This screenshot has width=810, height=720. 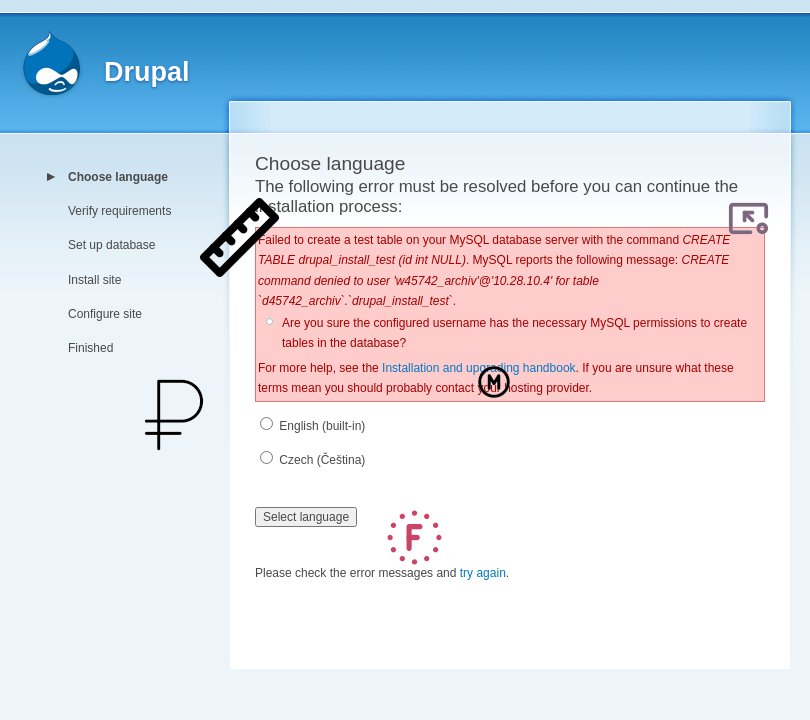 I want to click on metro or subway transit indicator, so click(x=494, y=382).